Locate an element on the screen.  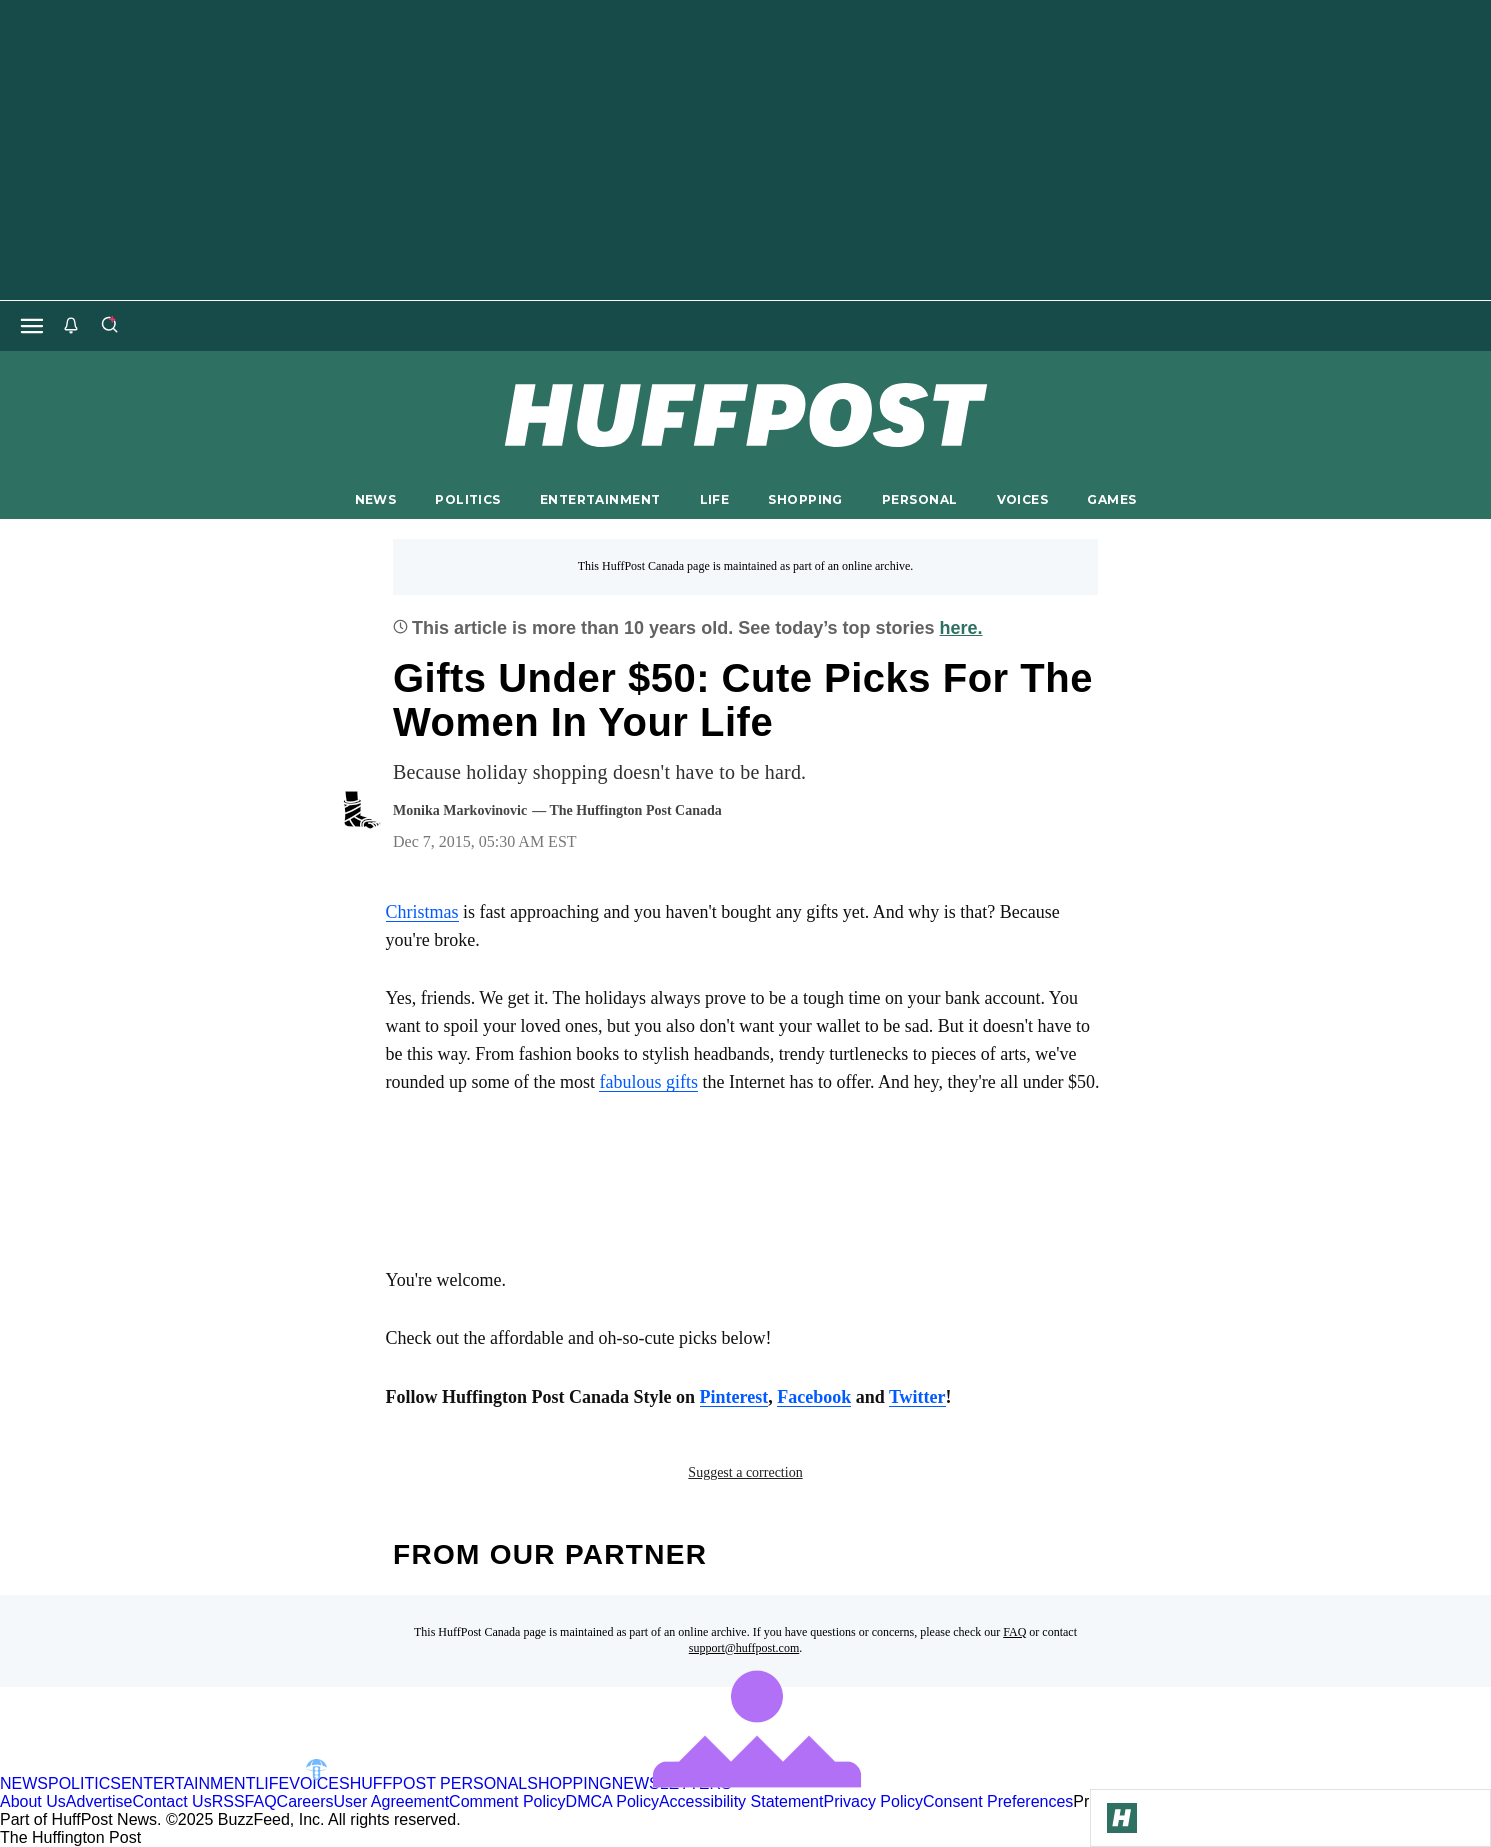
indicates foot injury or bandaged condition is located at coordinates (362, 810).